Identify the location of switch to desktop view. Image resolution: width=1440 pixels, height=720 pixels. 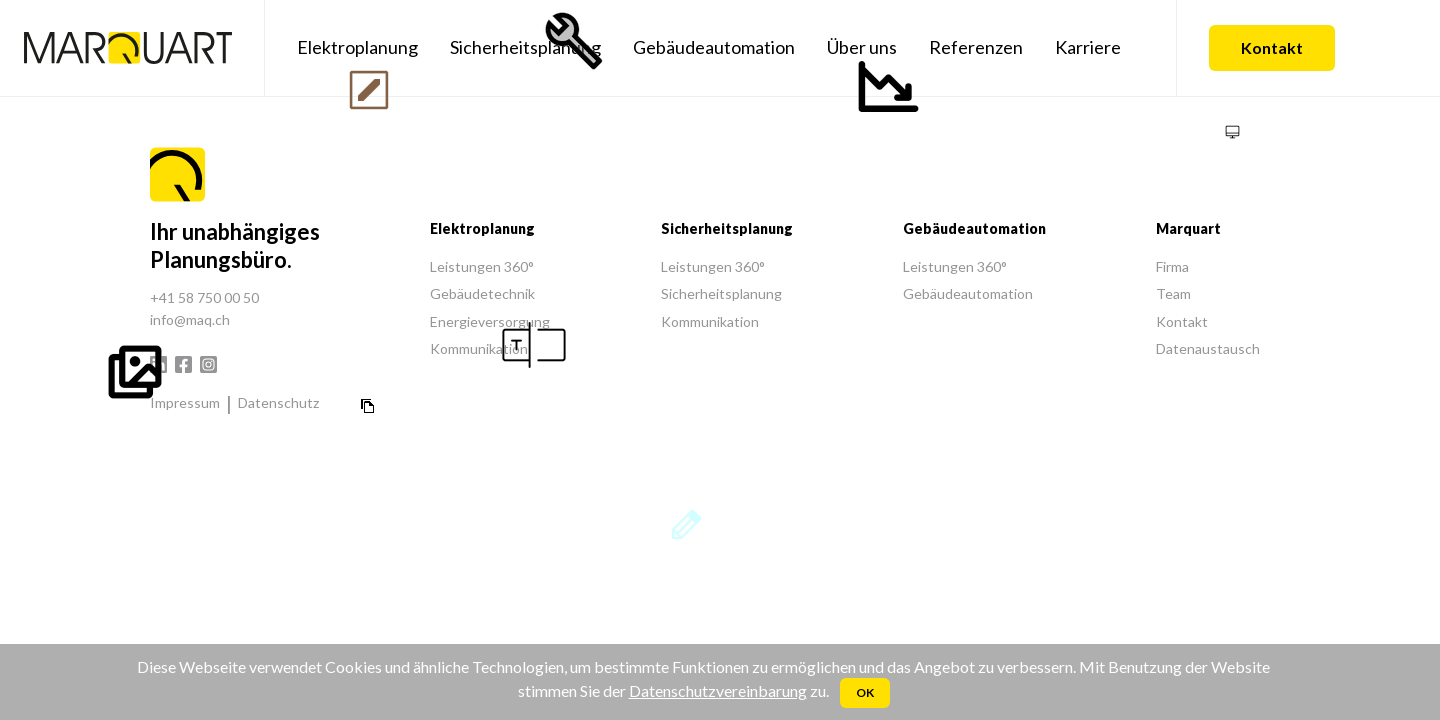
(1232, 131).